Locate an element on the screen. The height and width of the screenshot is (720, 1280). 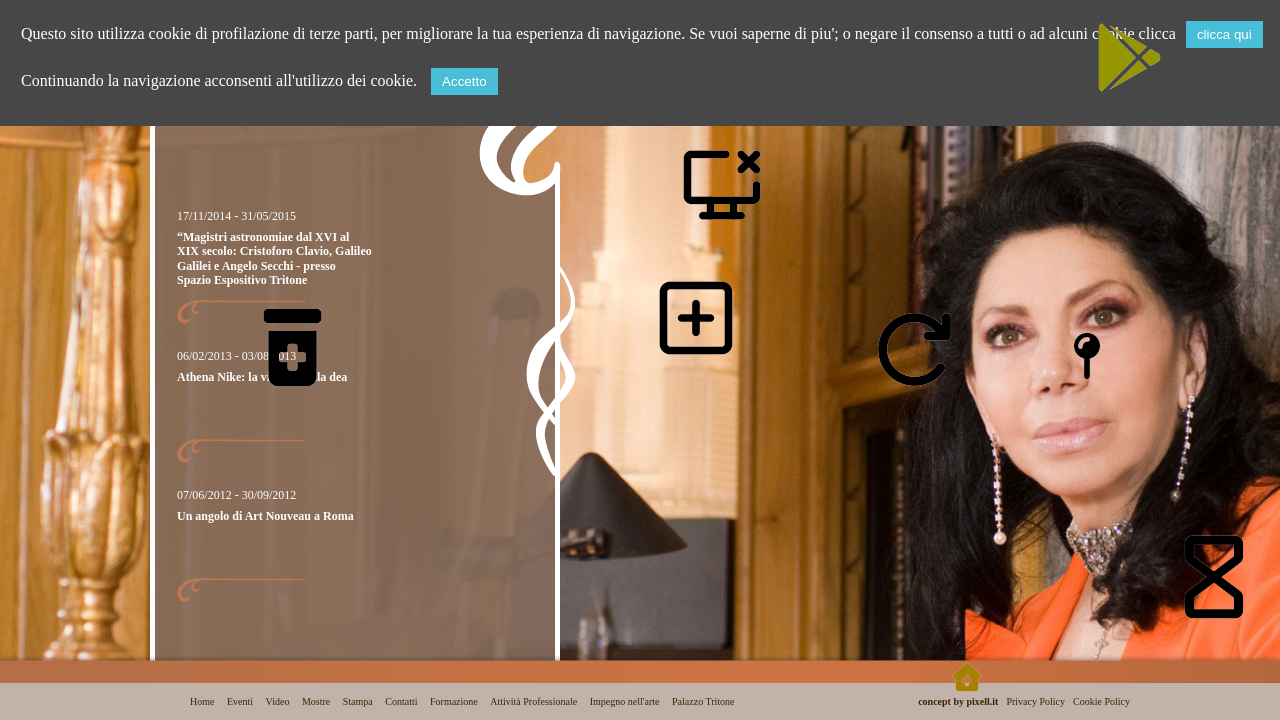
mark a location on the map is located at coordinates (1087, 356).